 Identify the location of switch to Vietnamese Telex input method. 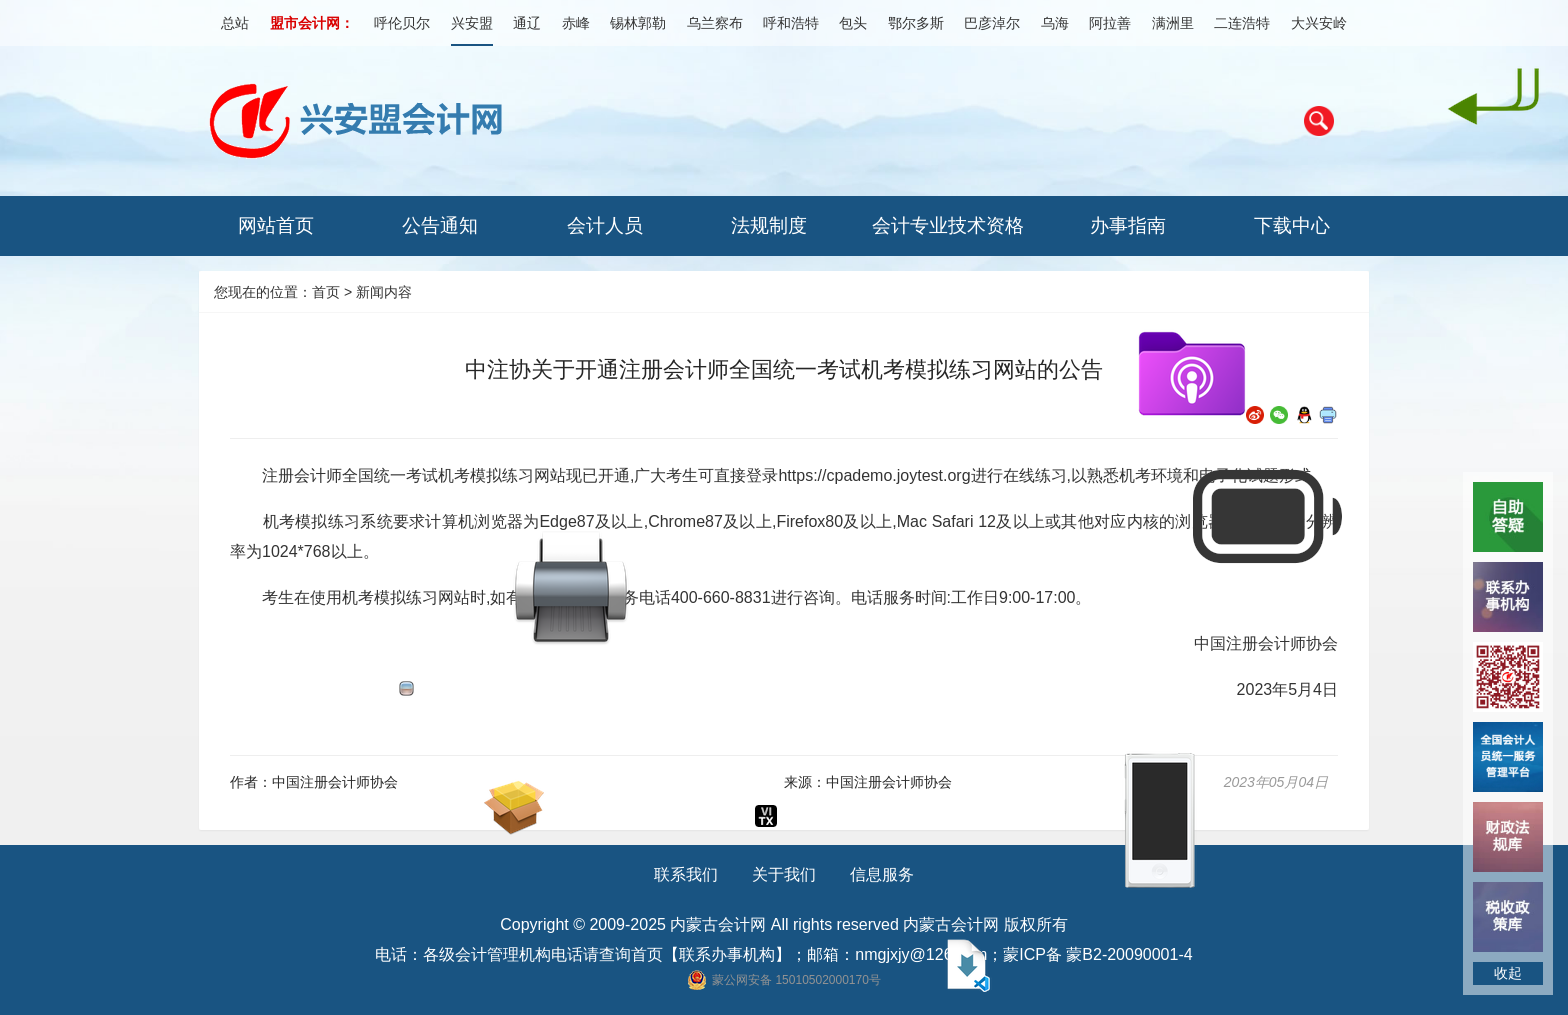
(766, 816).